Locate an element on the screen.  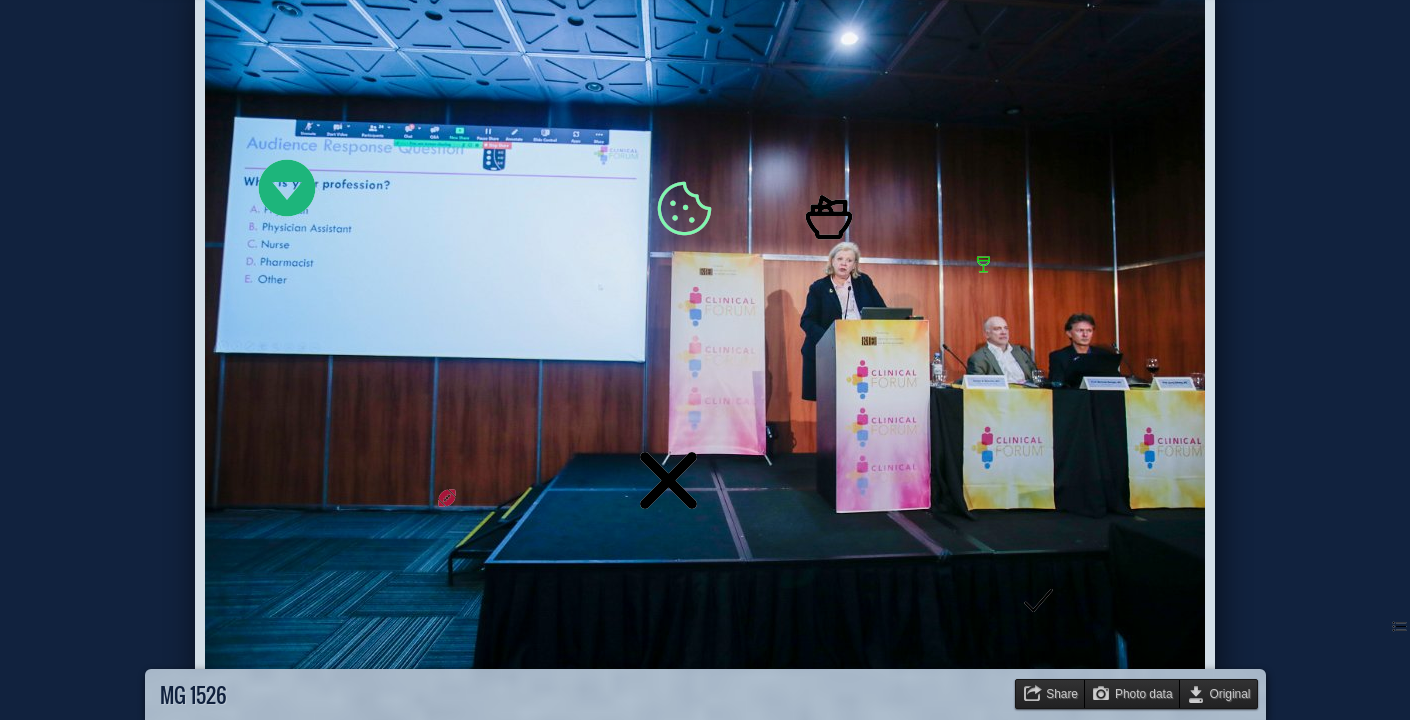
view list of items is located at coordinates (1399, 626).